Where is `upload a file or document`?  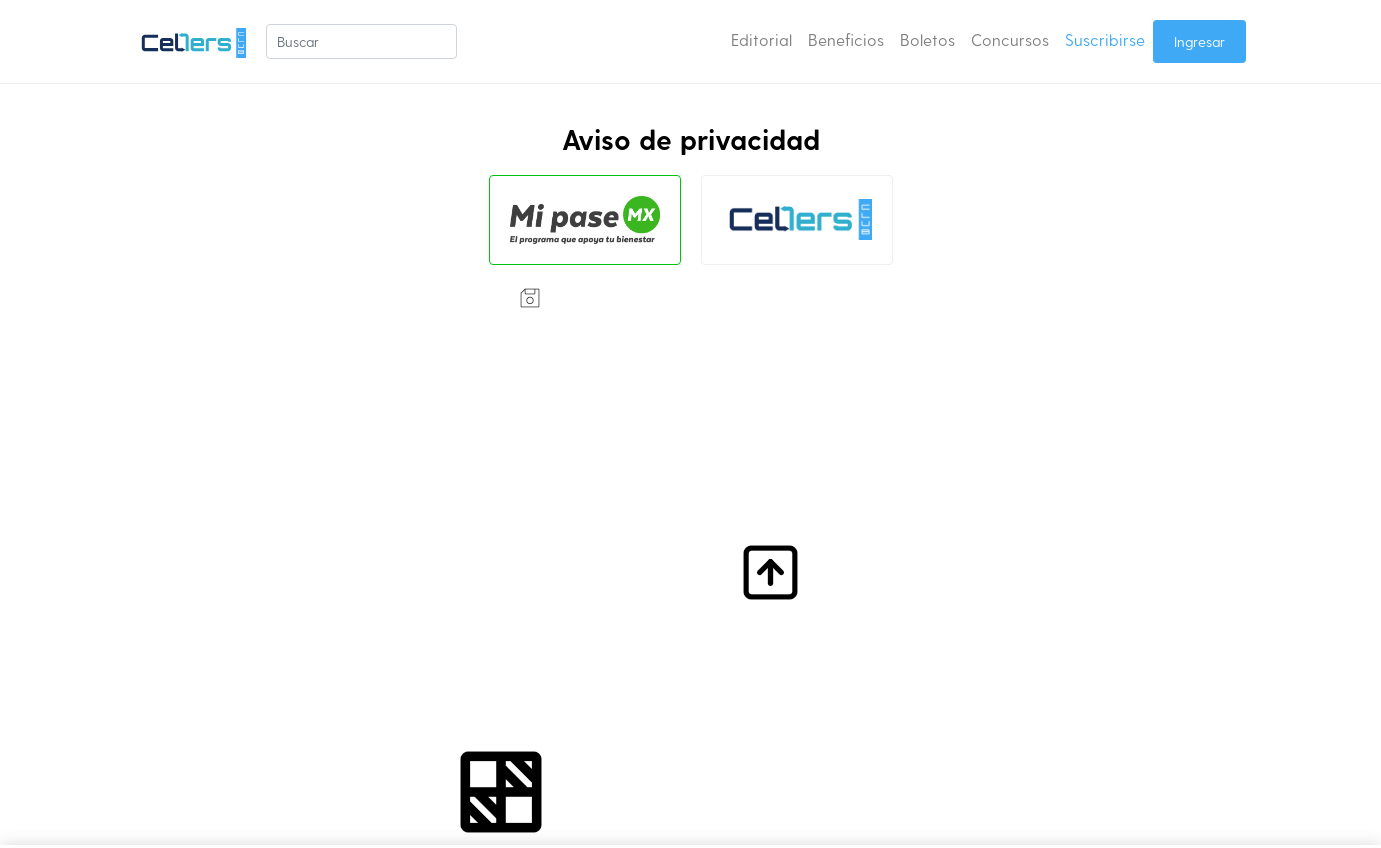 upload a file or document is located at coordinates (770, 572).